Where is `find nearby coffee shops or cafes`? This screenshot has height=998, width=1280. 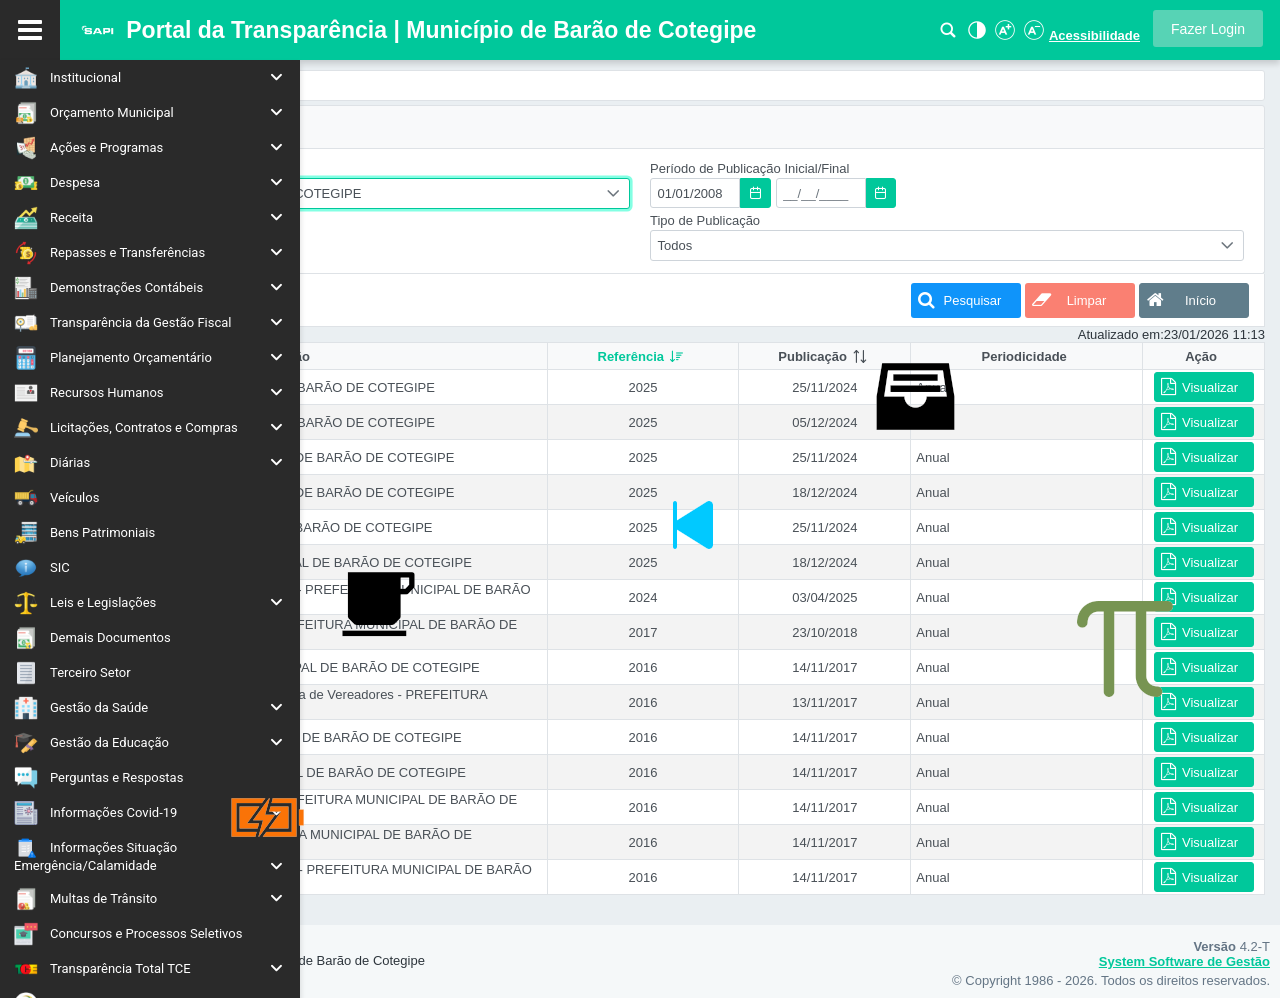 find nearby coffee shops or cafes is located at coordinates (378, 605).